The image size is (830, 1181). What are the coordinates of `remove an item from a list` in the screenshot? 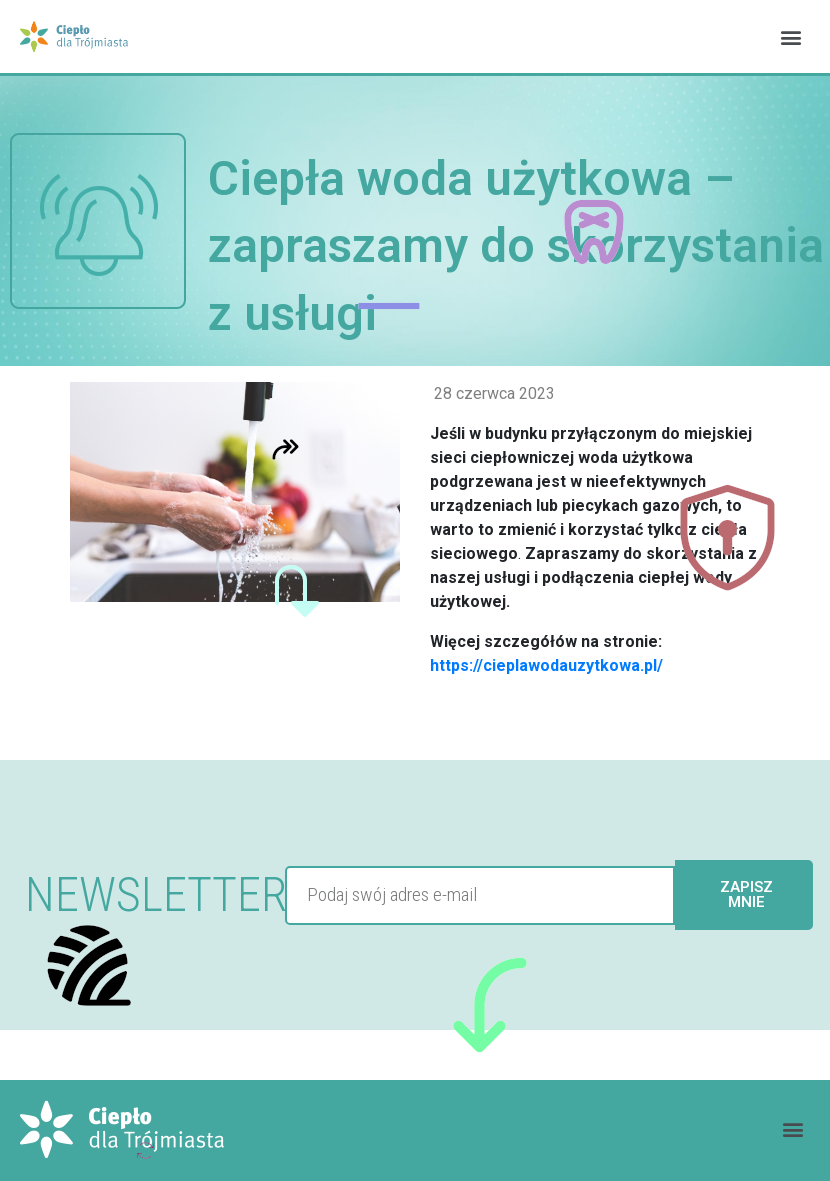 It's located at (389, 306).